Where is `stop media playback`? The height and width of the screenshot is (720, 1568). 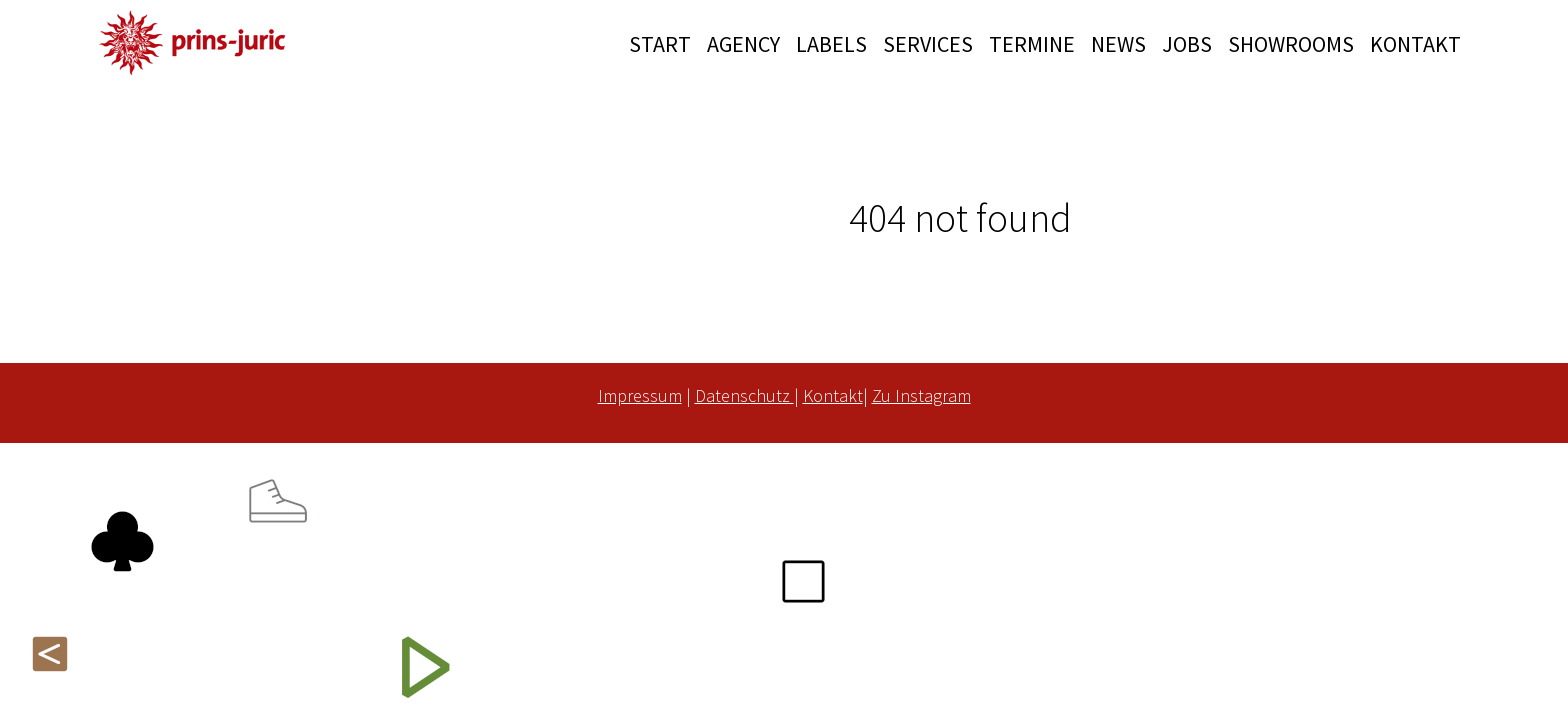
stop media playback is located at coordinates (803, 581).